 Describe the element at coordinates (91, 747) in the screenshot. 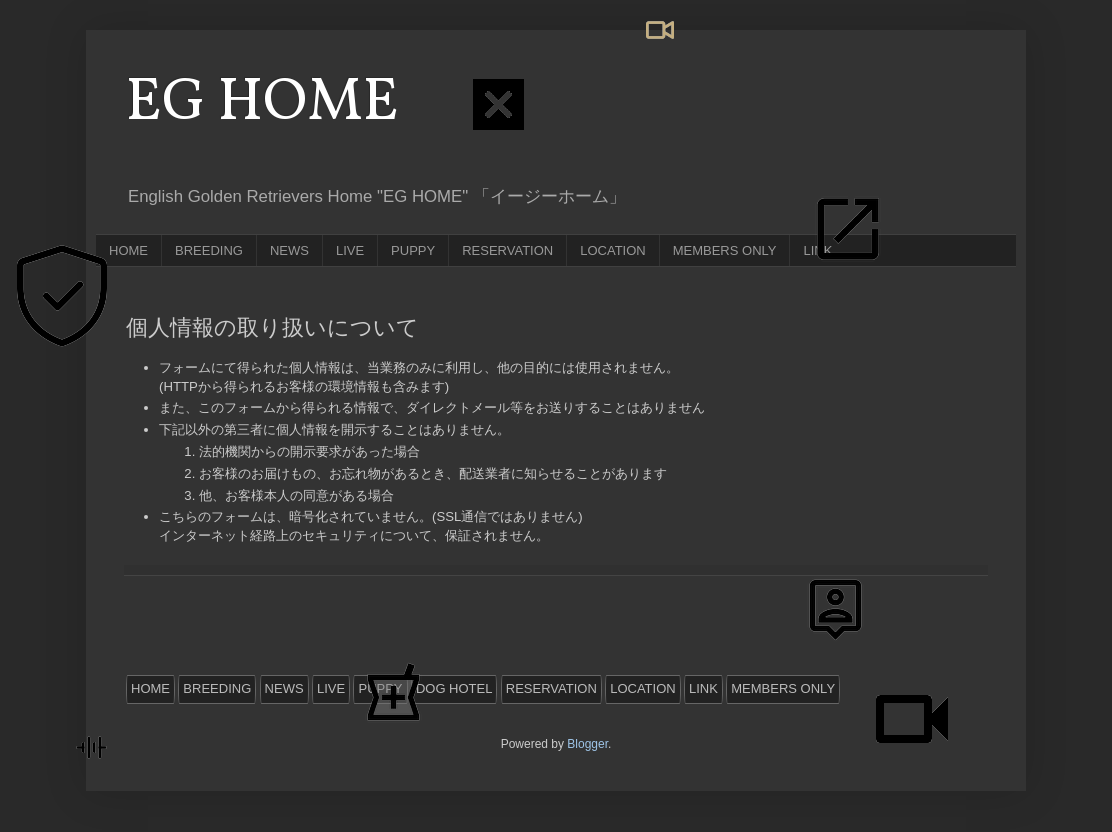

I see `view battery circuit or power connection status` at that location.